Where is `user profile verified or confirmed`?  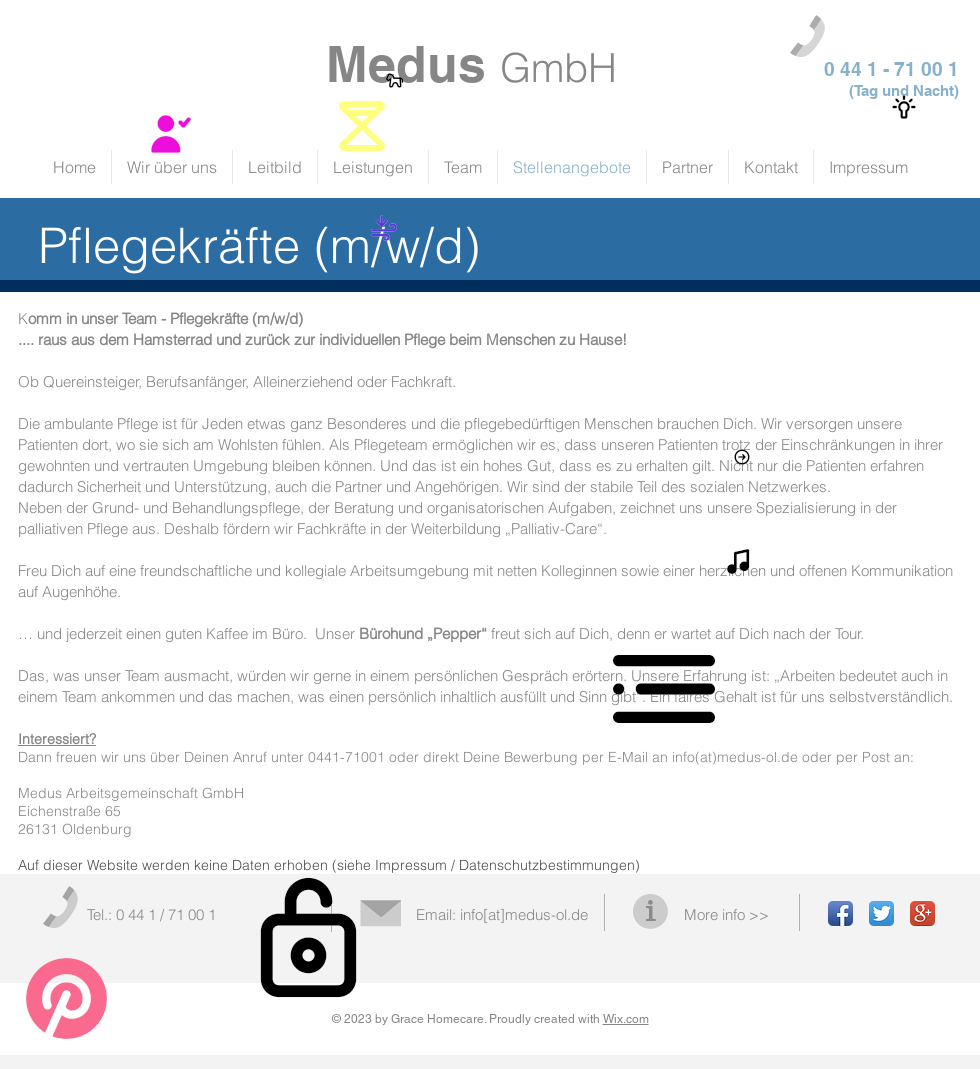
user profile verified or confirmed is located at coordinates (170, 134).